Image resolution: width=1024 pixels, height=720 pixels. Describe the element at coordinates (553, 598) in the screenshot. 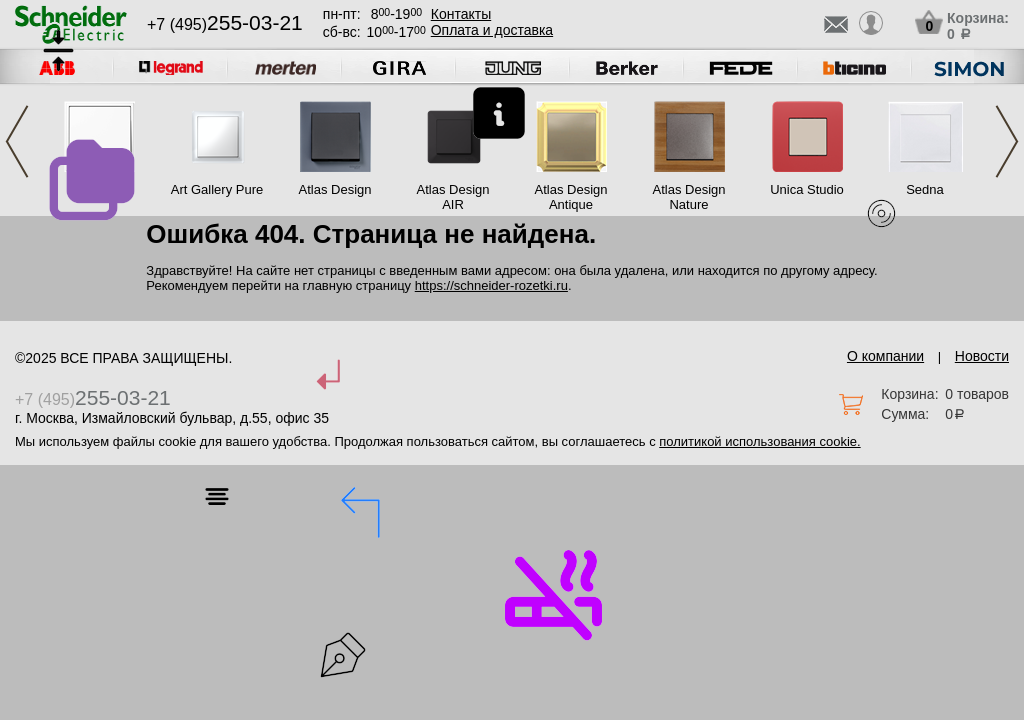

I see `no smoking allowed` at that location.